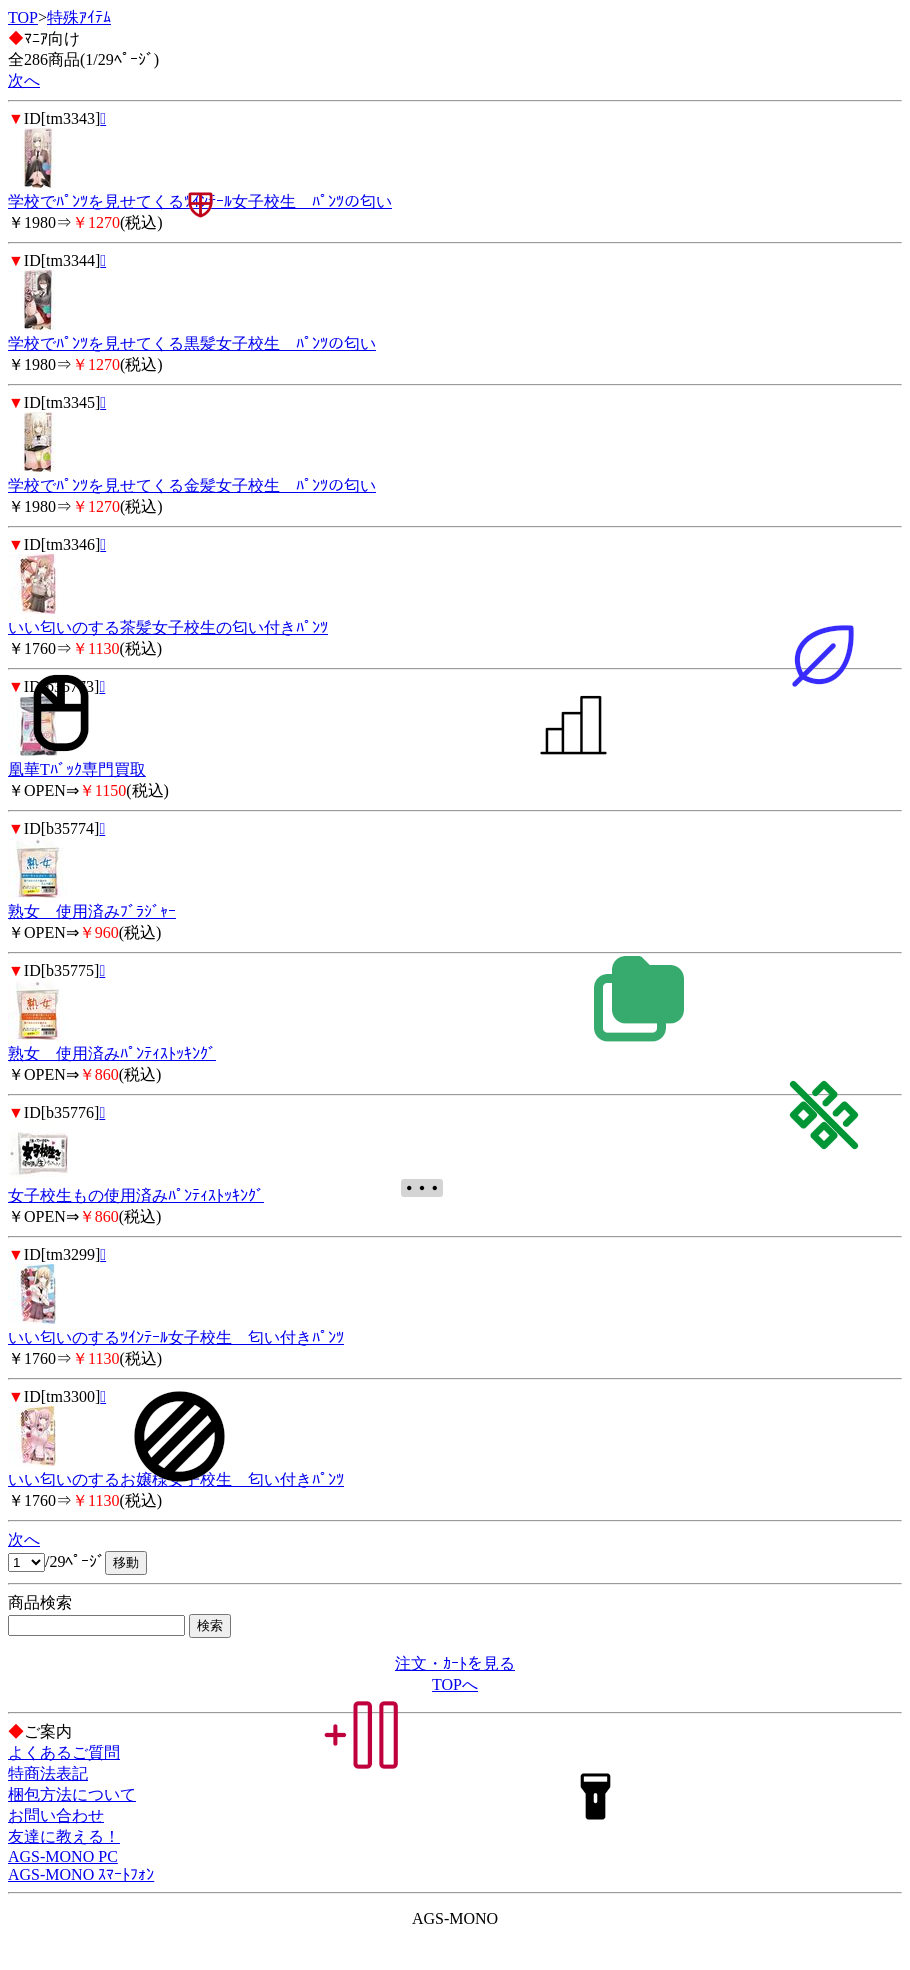  What do you see at coordinates (61, 713) in the screenshot?
I see `indicates left mouse button click action` at bounding box center [61, 713].